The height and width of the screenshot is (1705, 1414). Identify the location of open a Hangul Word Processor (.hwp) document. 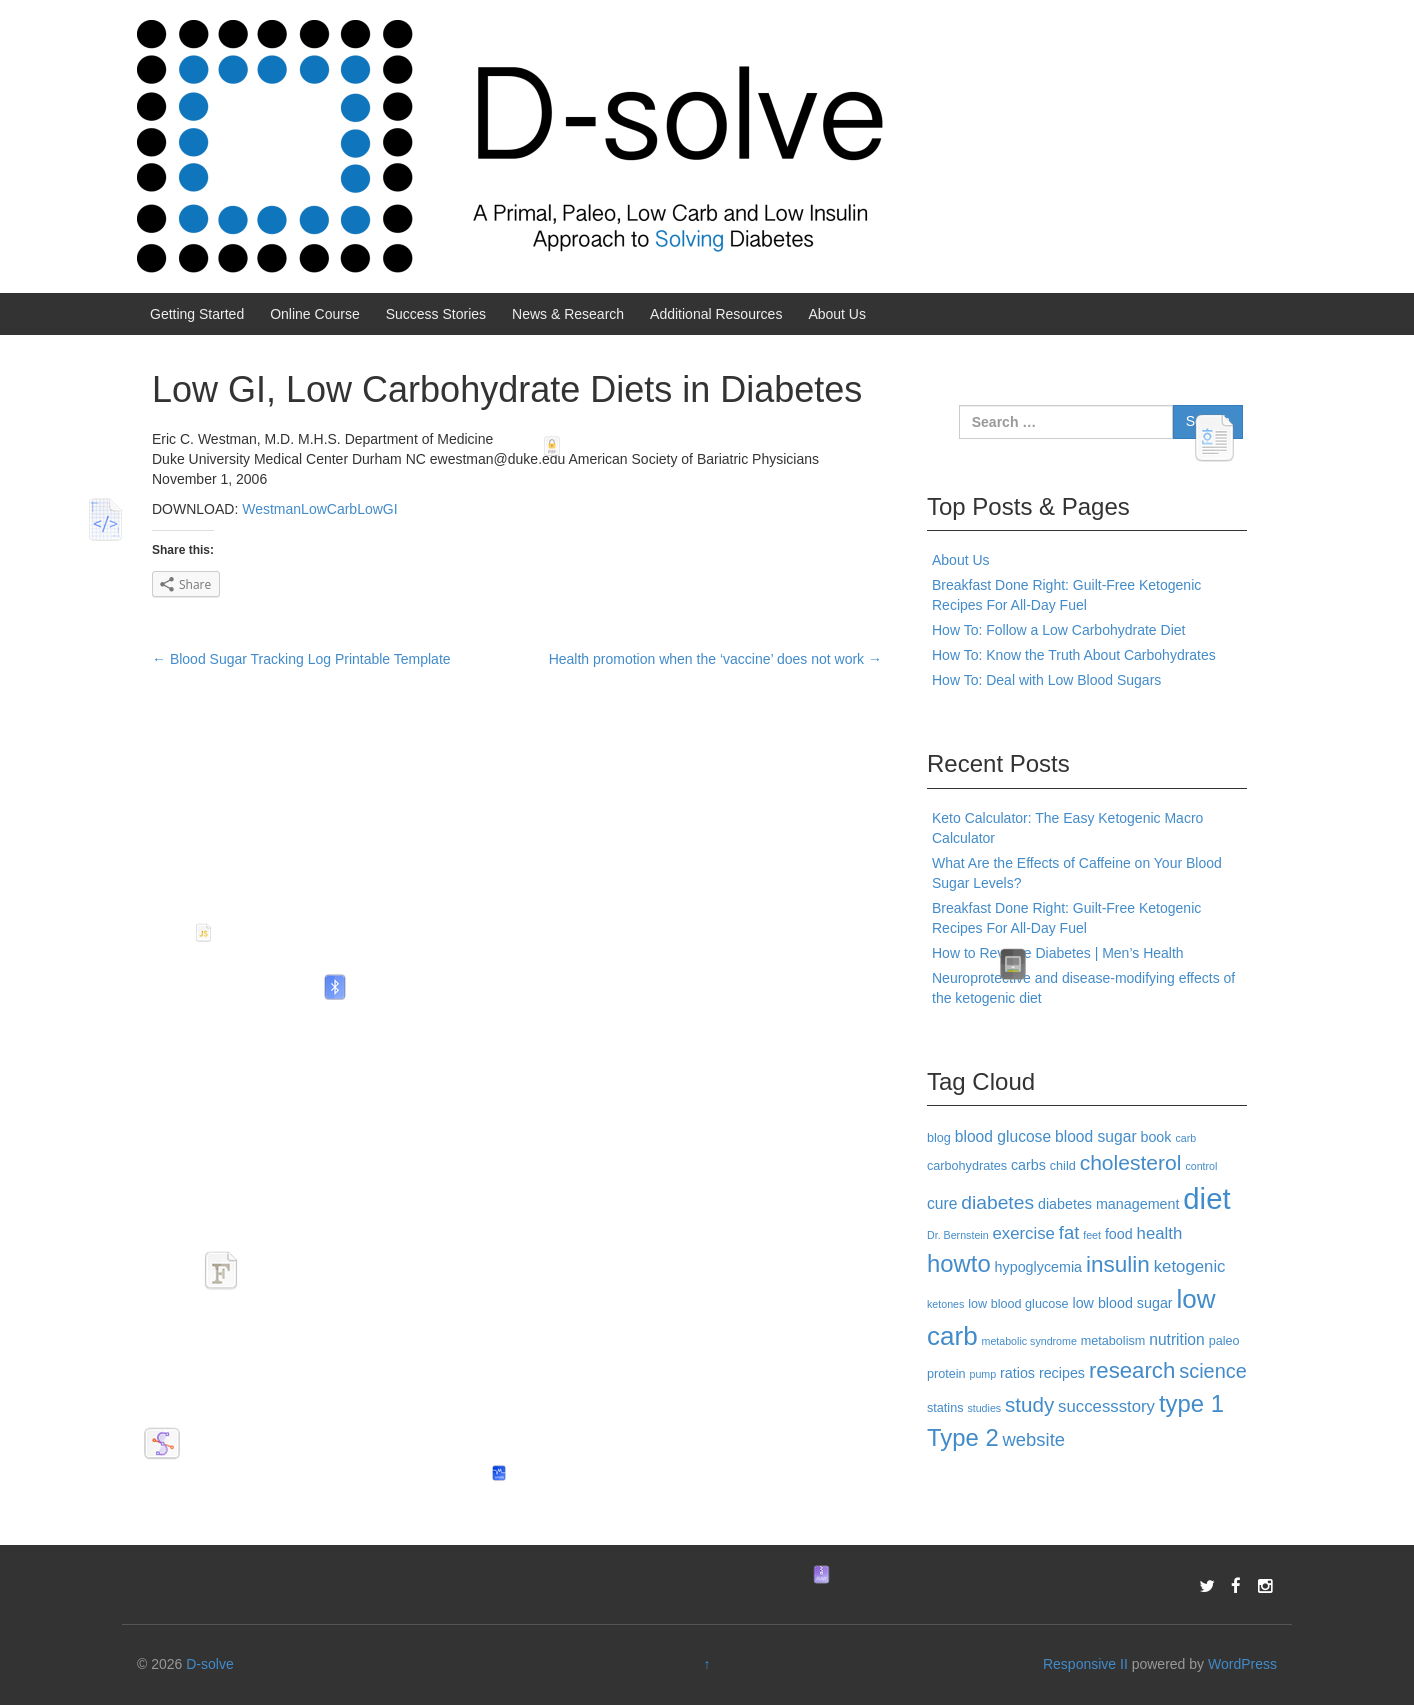
(1214, 437).